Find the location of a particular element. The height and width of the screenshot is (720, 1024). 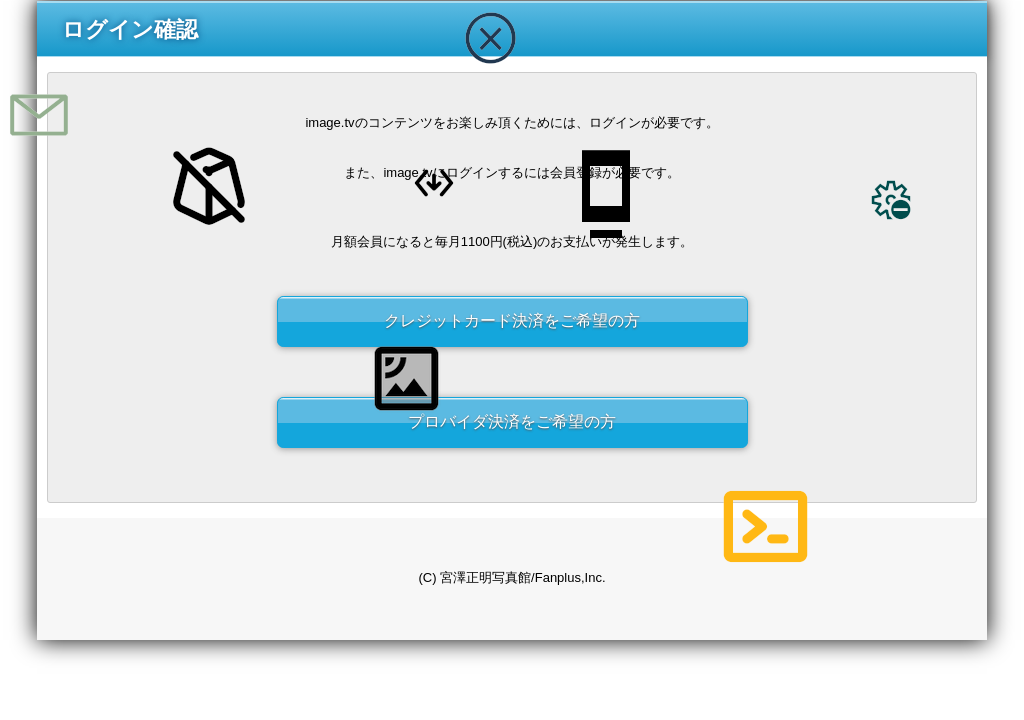

exclude file or folder from settings is located at coordinates (891, 200).